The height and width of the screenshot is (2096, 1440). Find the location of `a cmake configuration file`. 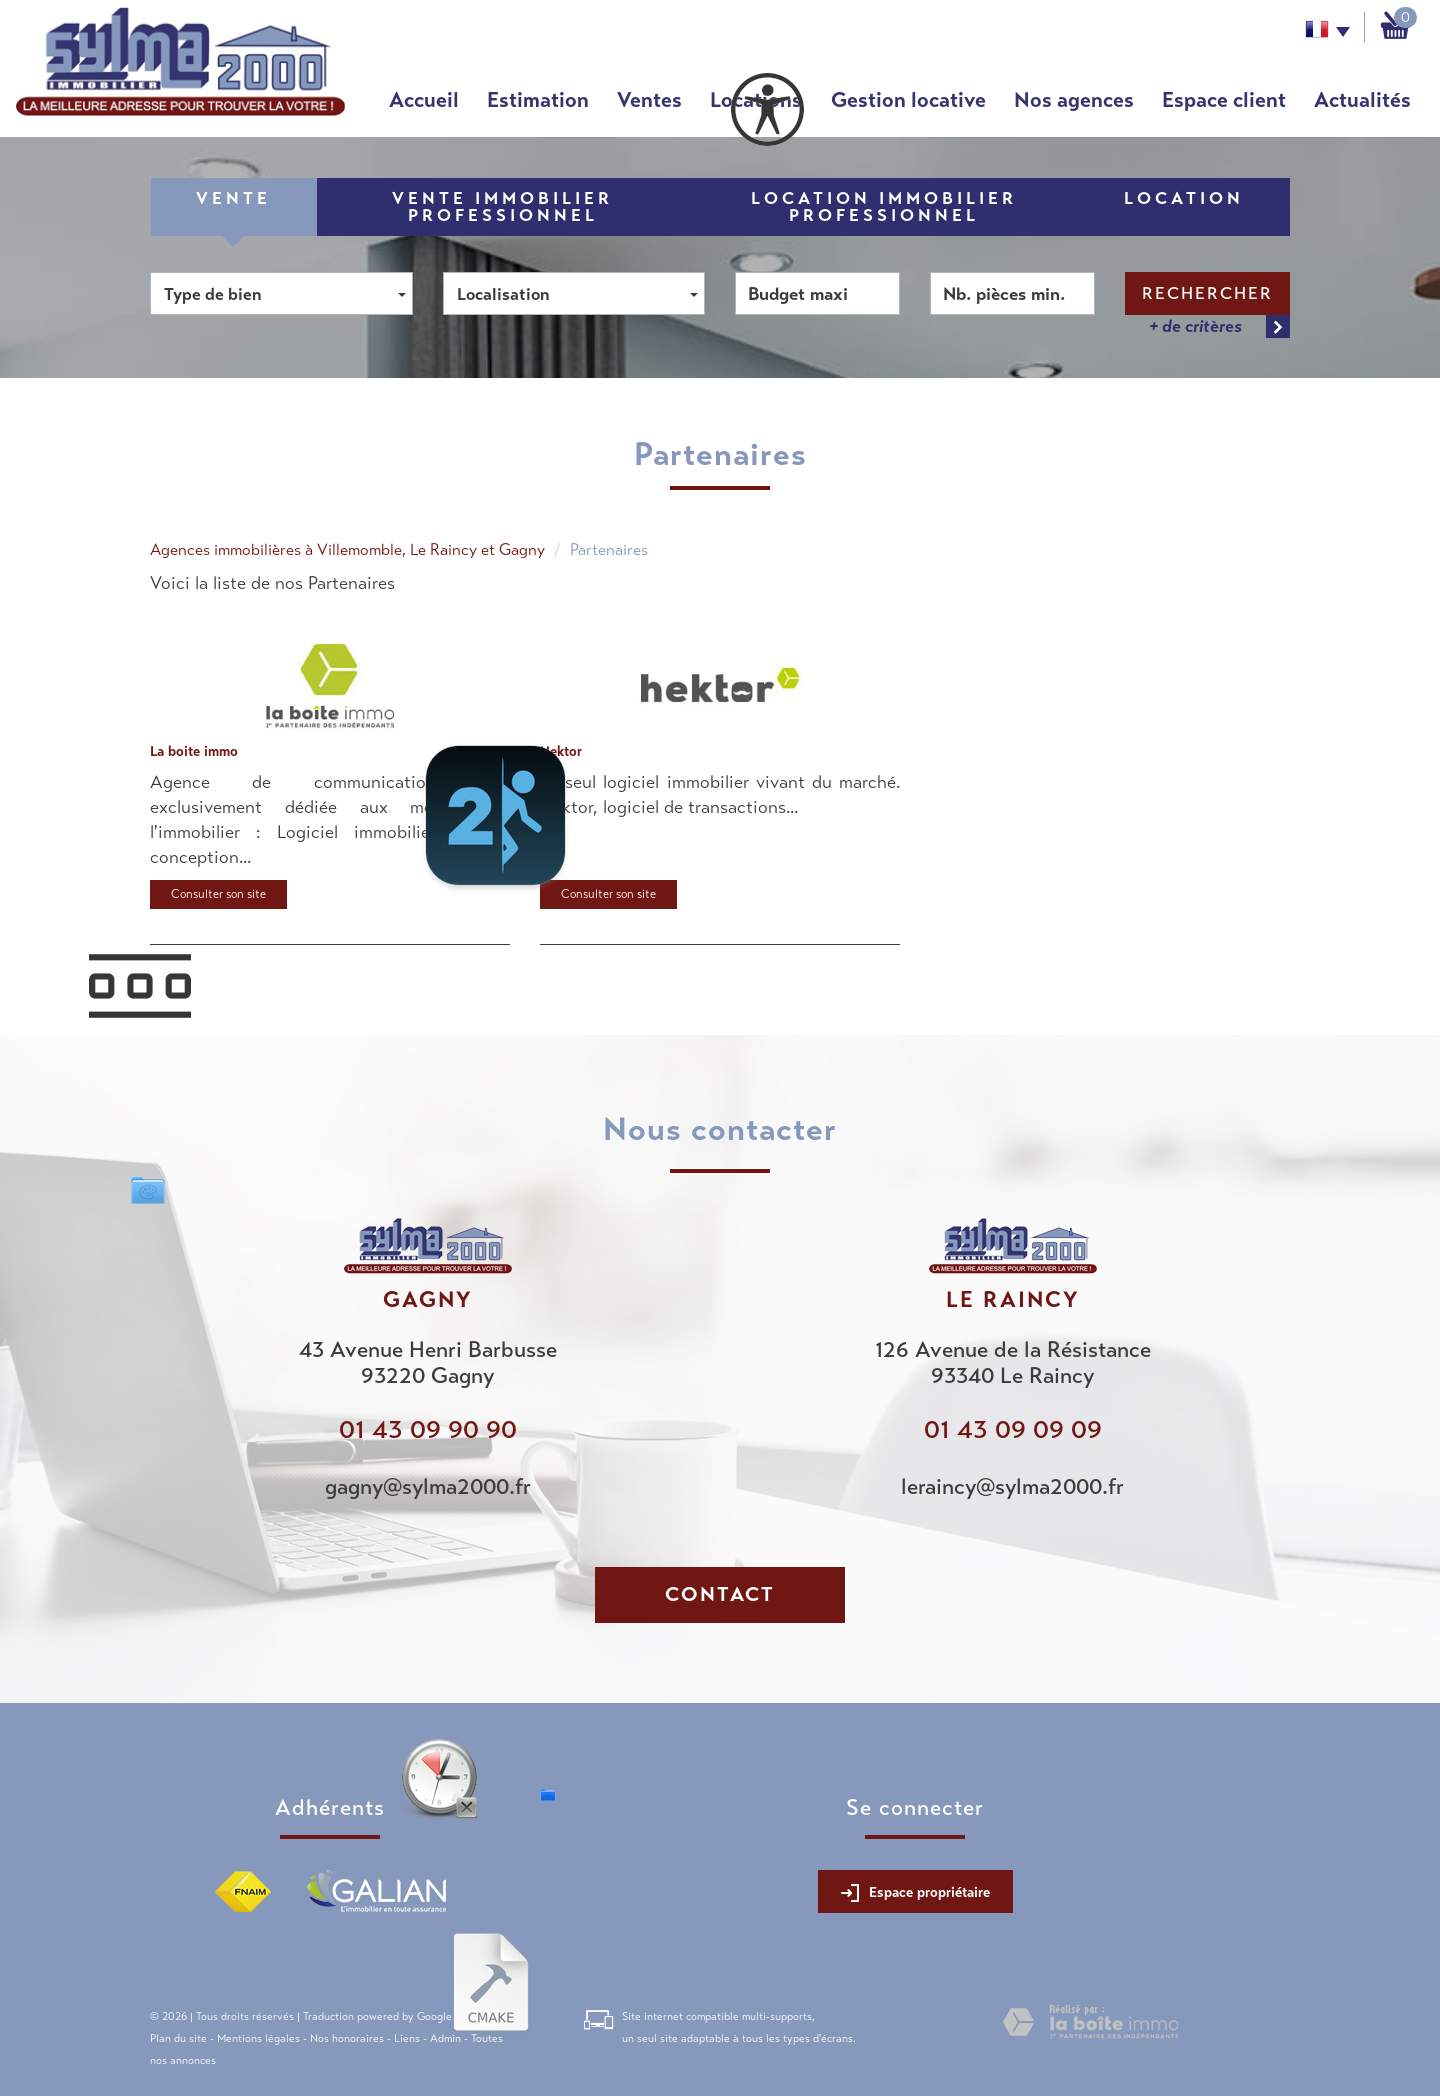

a cmake configuration file is located at coordinates (491, 1984).